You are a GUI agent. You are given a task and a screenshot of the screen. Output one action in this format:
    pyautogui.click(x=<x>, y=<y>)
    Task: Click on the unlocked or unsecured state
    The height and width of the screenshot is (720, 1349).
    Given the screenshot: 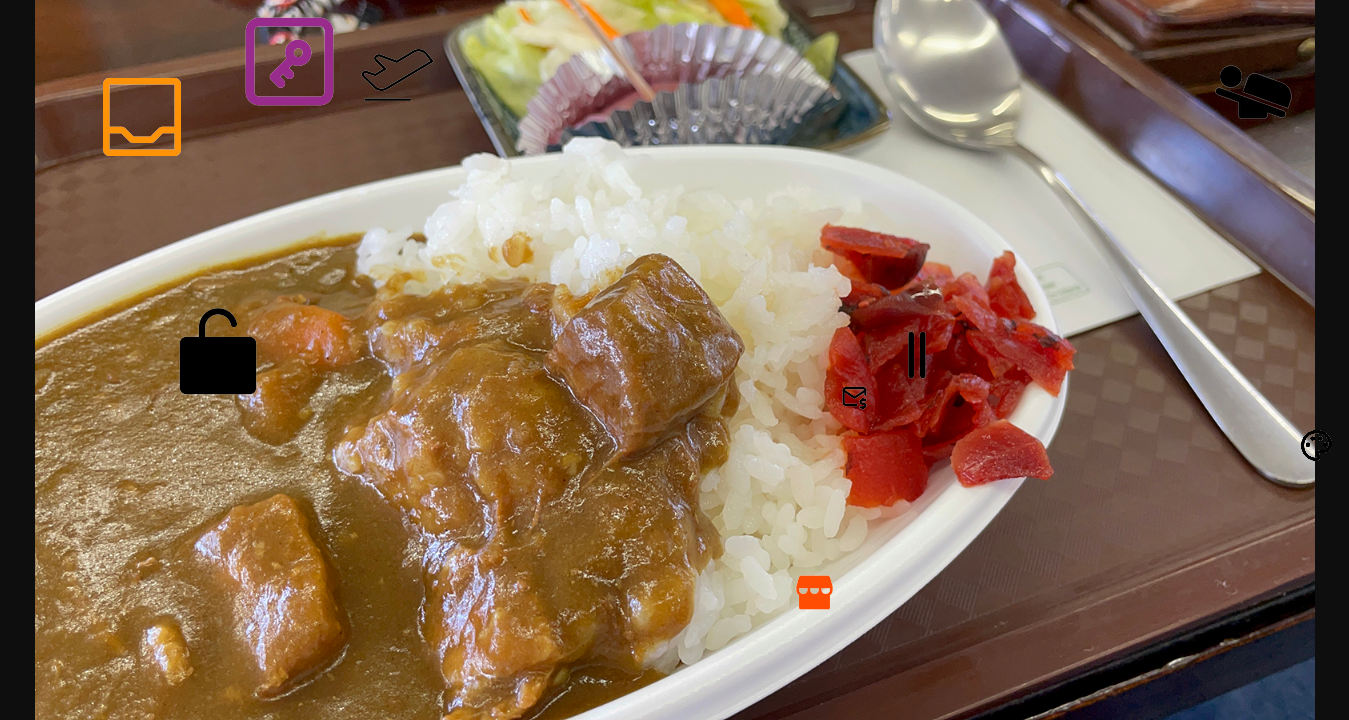 What is the action you would take?
    pyautogui.click(x=218, y=356)
    